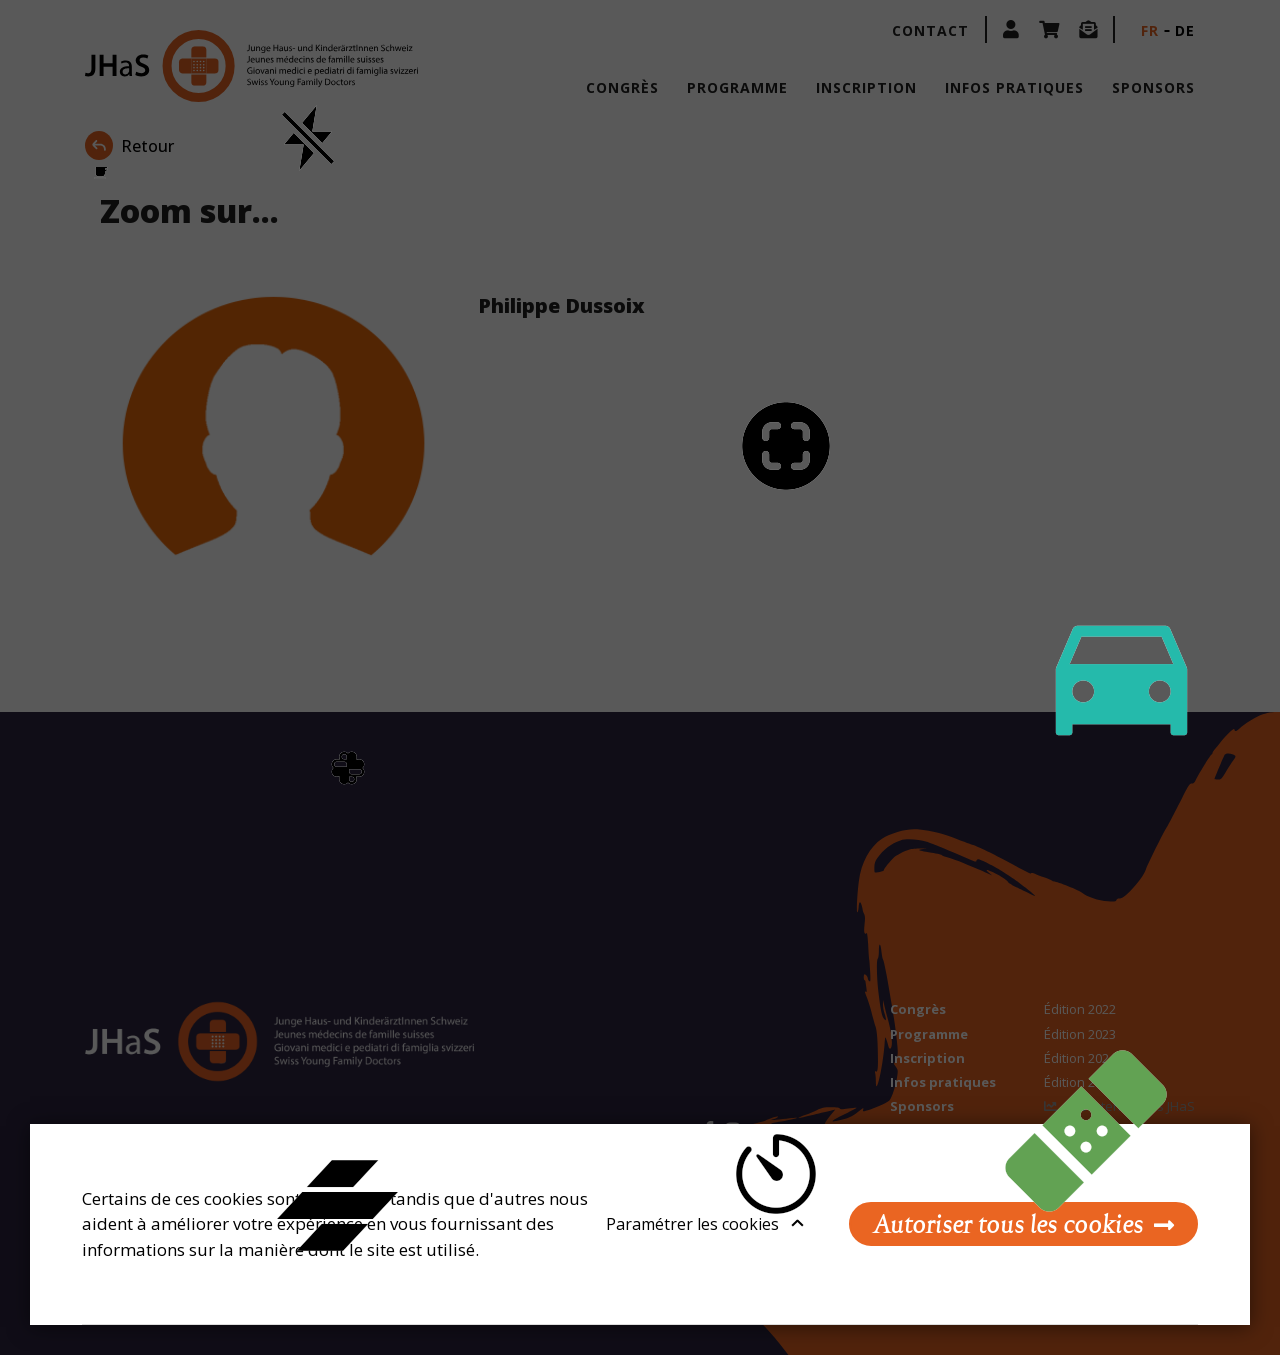  Describe the element at coordinates (101, 173) in the screenshot. I see `find nearby coffee shops or cafes` at that location.